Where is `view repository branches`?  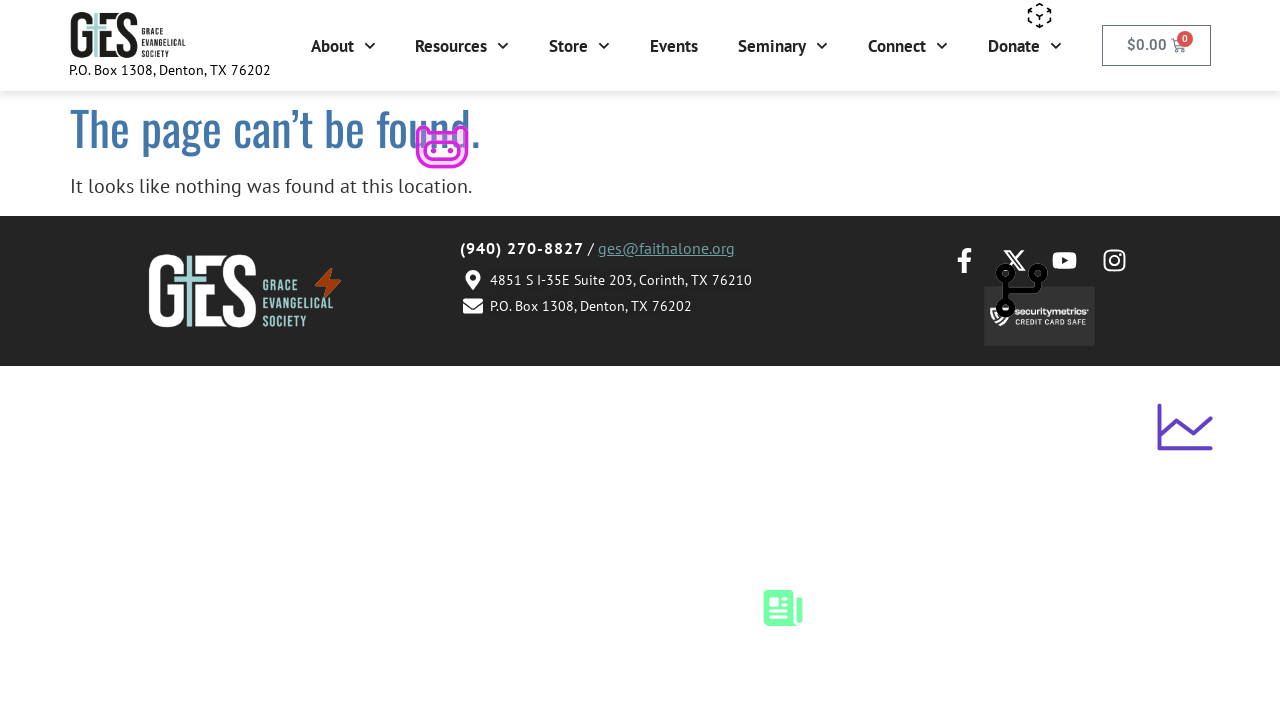 view repository branches is located at coordinates (1018, 290).